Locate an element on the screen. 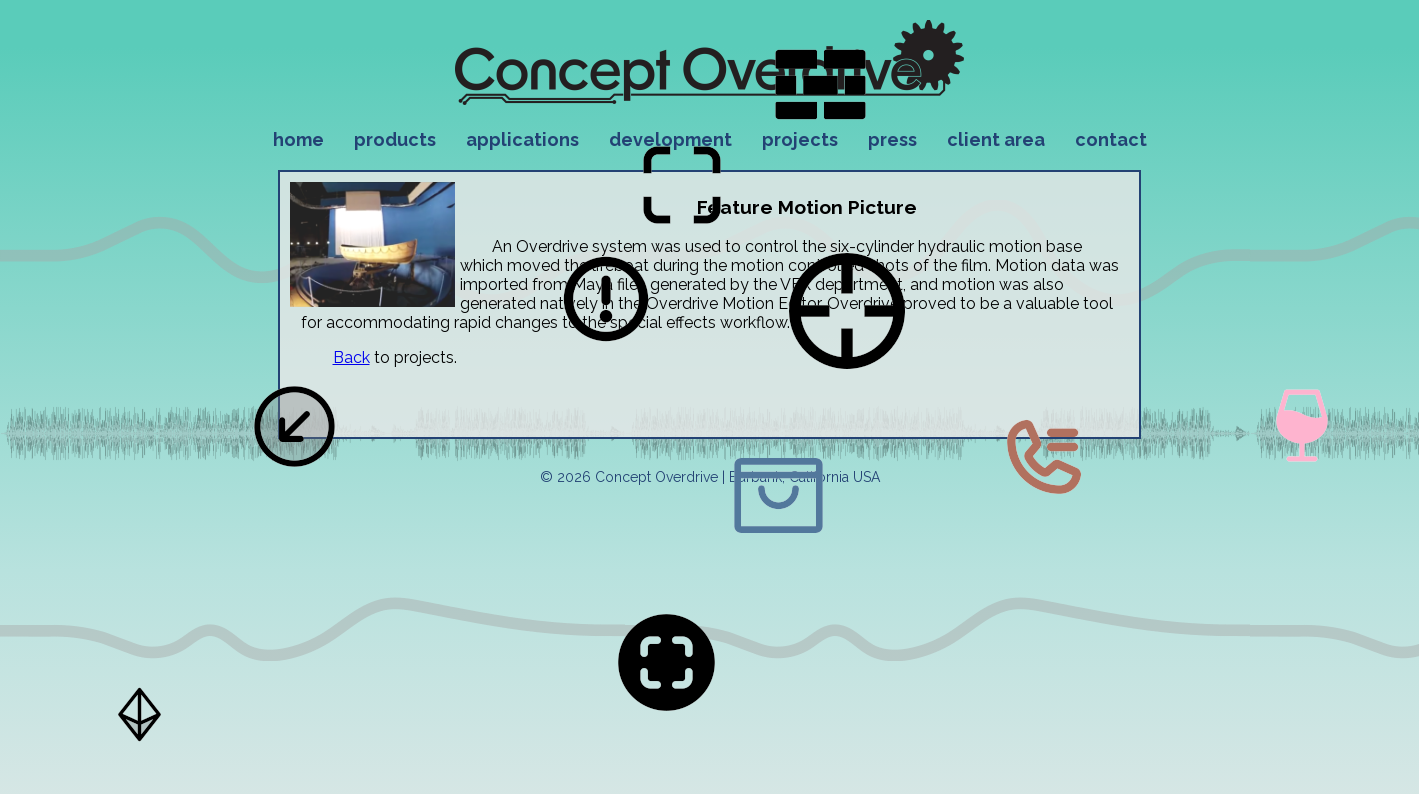 Image resolution: width=1419 pixels, height=794 pixels. scan a QR code or barcode is located at coordinates (682, 185).